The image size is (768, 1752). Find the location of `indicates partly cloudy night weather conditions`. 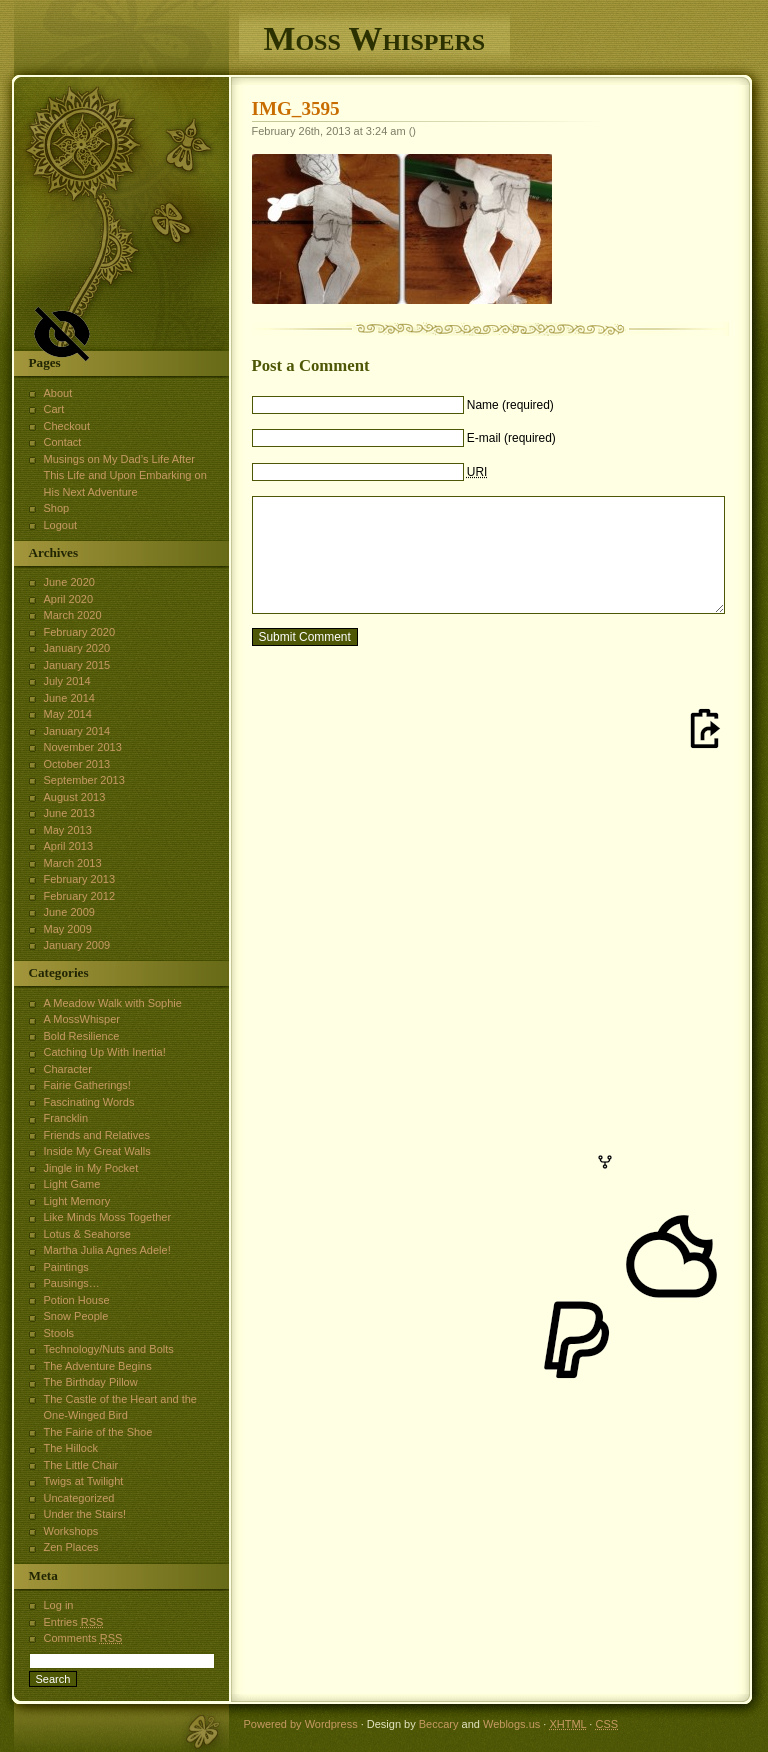

indicates partly cloudy night weather conditions is located at coordinates (671, 1260).